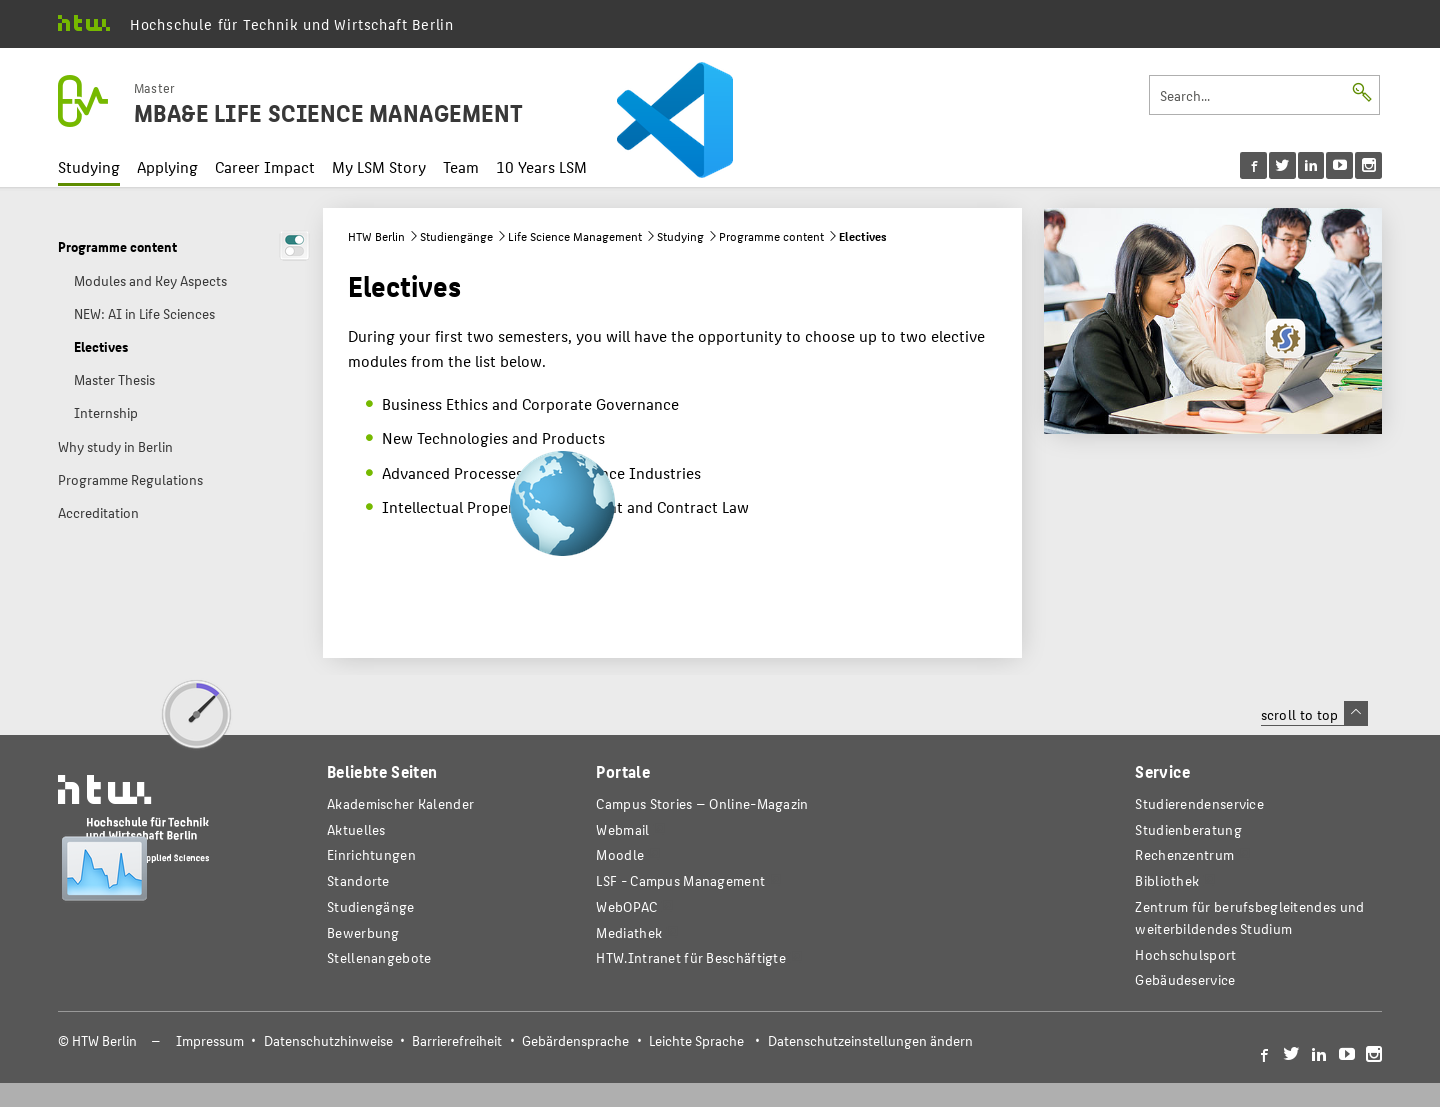 This screenshot has height=1107, width=1440. Describe the element at coordinates (562, 503) in the screenshot. I see `access global or international settings` at that location.